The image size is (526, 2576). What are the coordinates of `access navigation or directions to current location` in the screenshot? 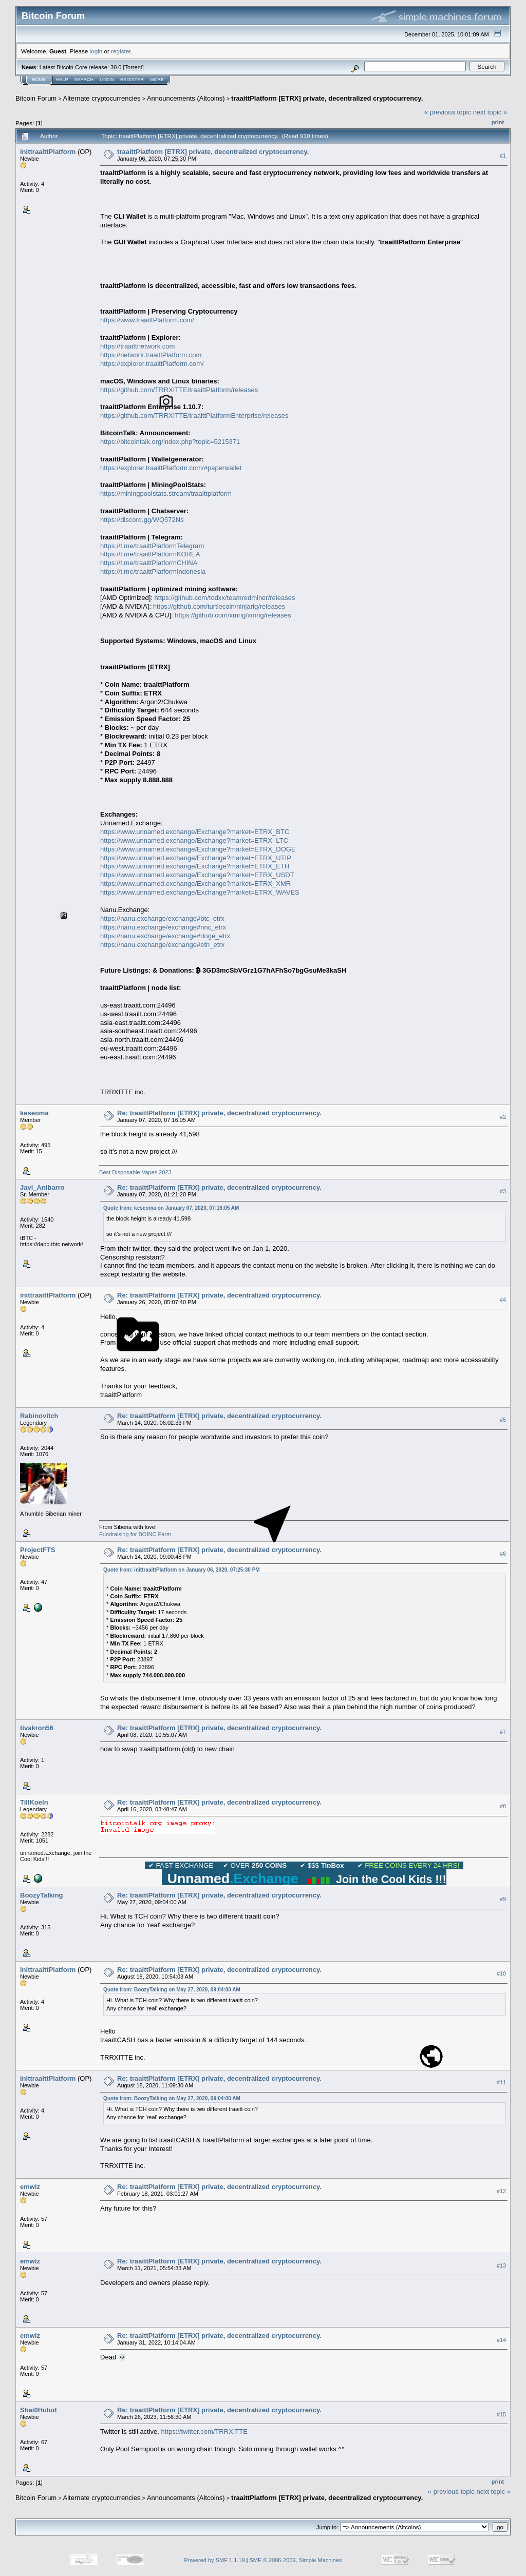 It's located at (272, 1524).